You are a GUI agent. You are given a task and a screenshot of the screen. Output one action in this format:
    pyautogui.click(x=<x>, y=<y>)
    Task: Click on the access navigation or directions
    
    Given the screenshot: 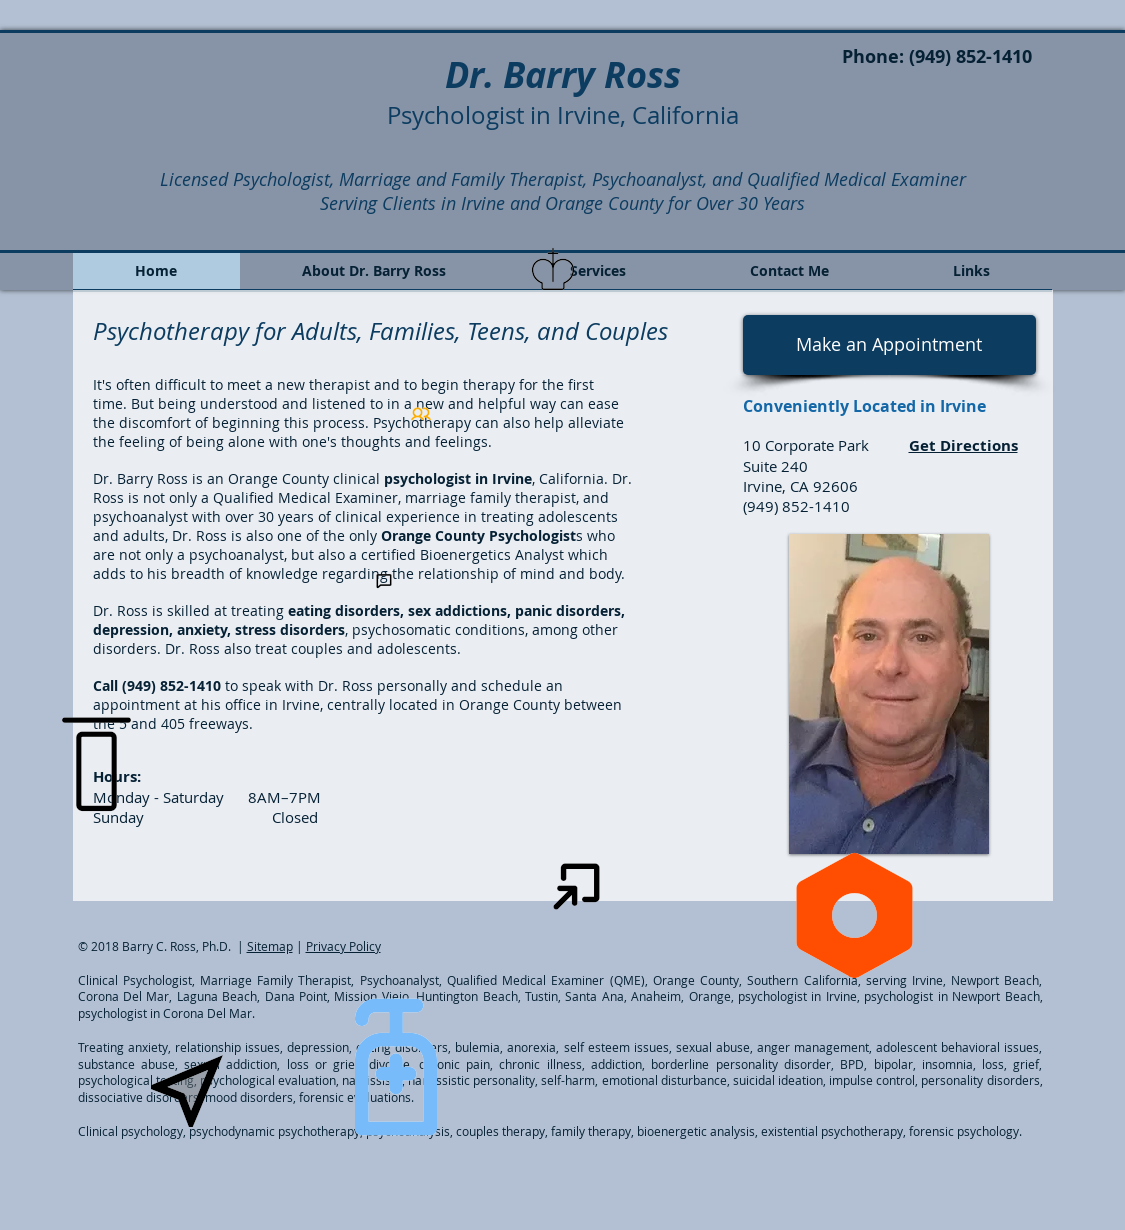 What is the action you would take?
    pyautogui.click(x=187, y=1091)
    